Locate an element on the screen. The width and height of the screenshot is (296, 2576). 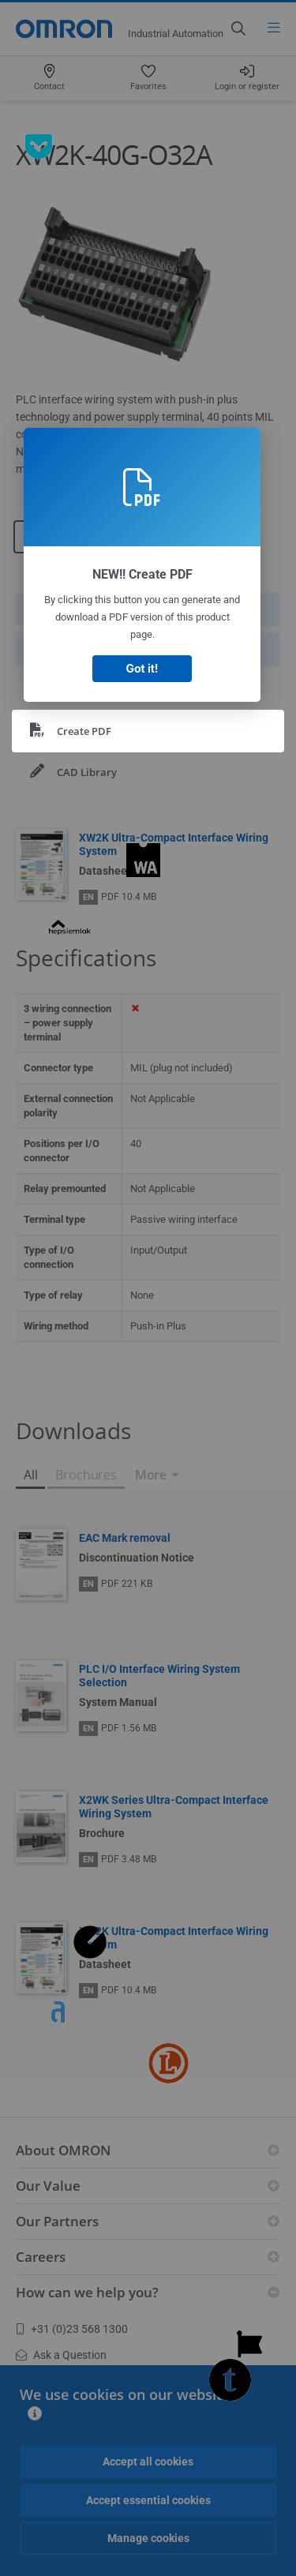
talend brand logo is located at coordinates (230, 2379).